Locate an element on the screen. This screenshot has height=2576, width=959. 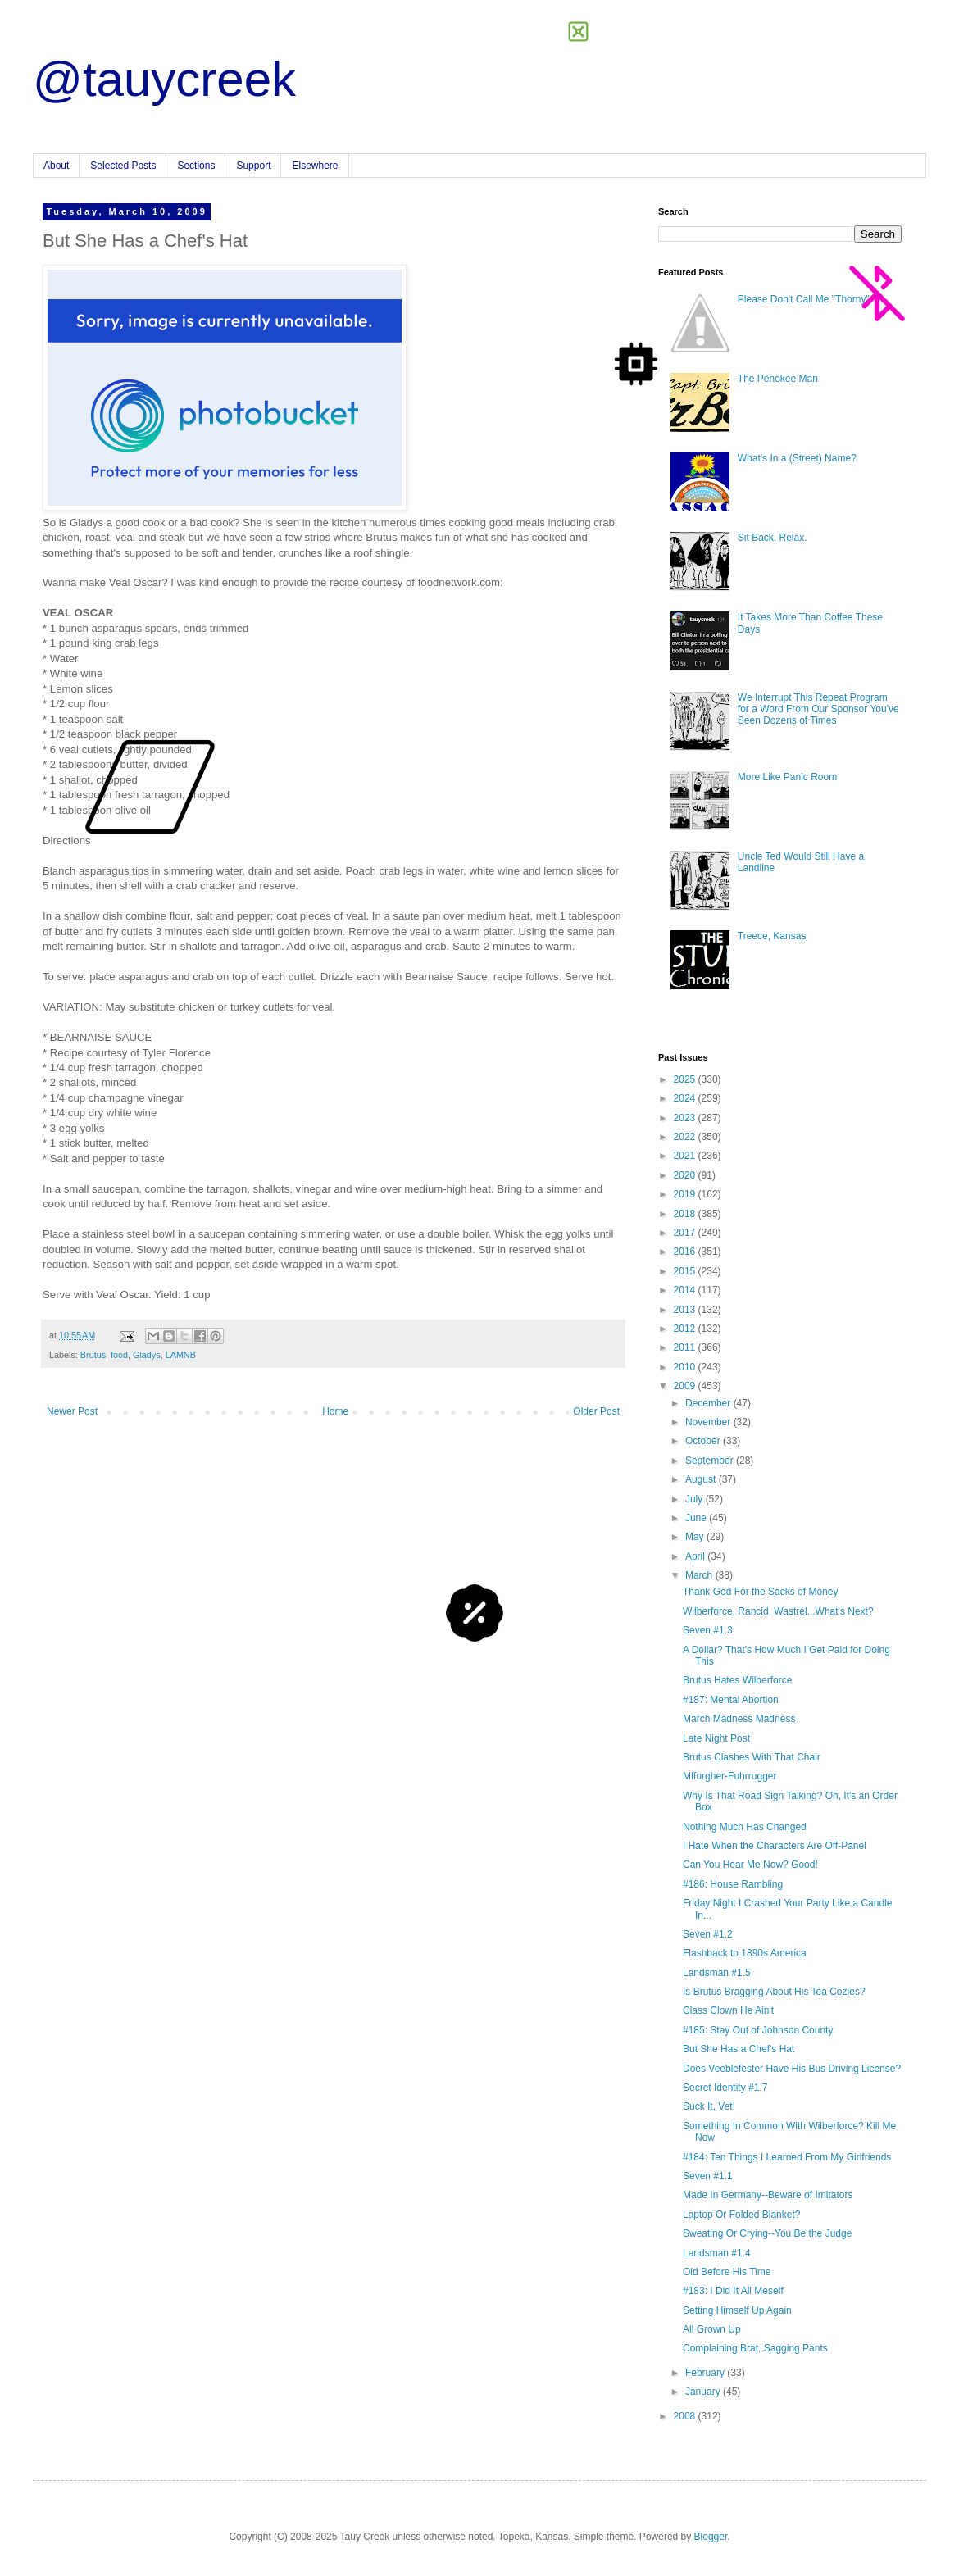
bluetooth is currently disabled is located at coordinates (877, 293).